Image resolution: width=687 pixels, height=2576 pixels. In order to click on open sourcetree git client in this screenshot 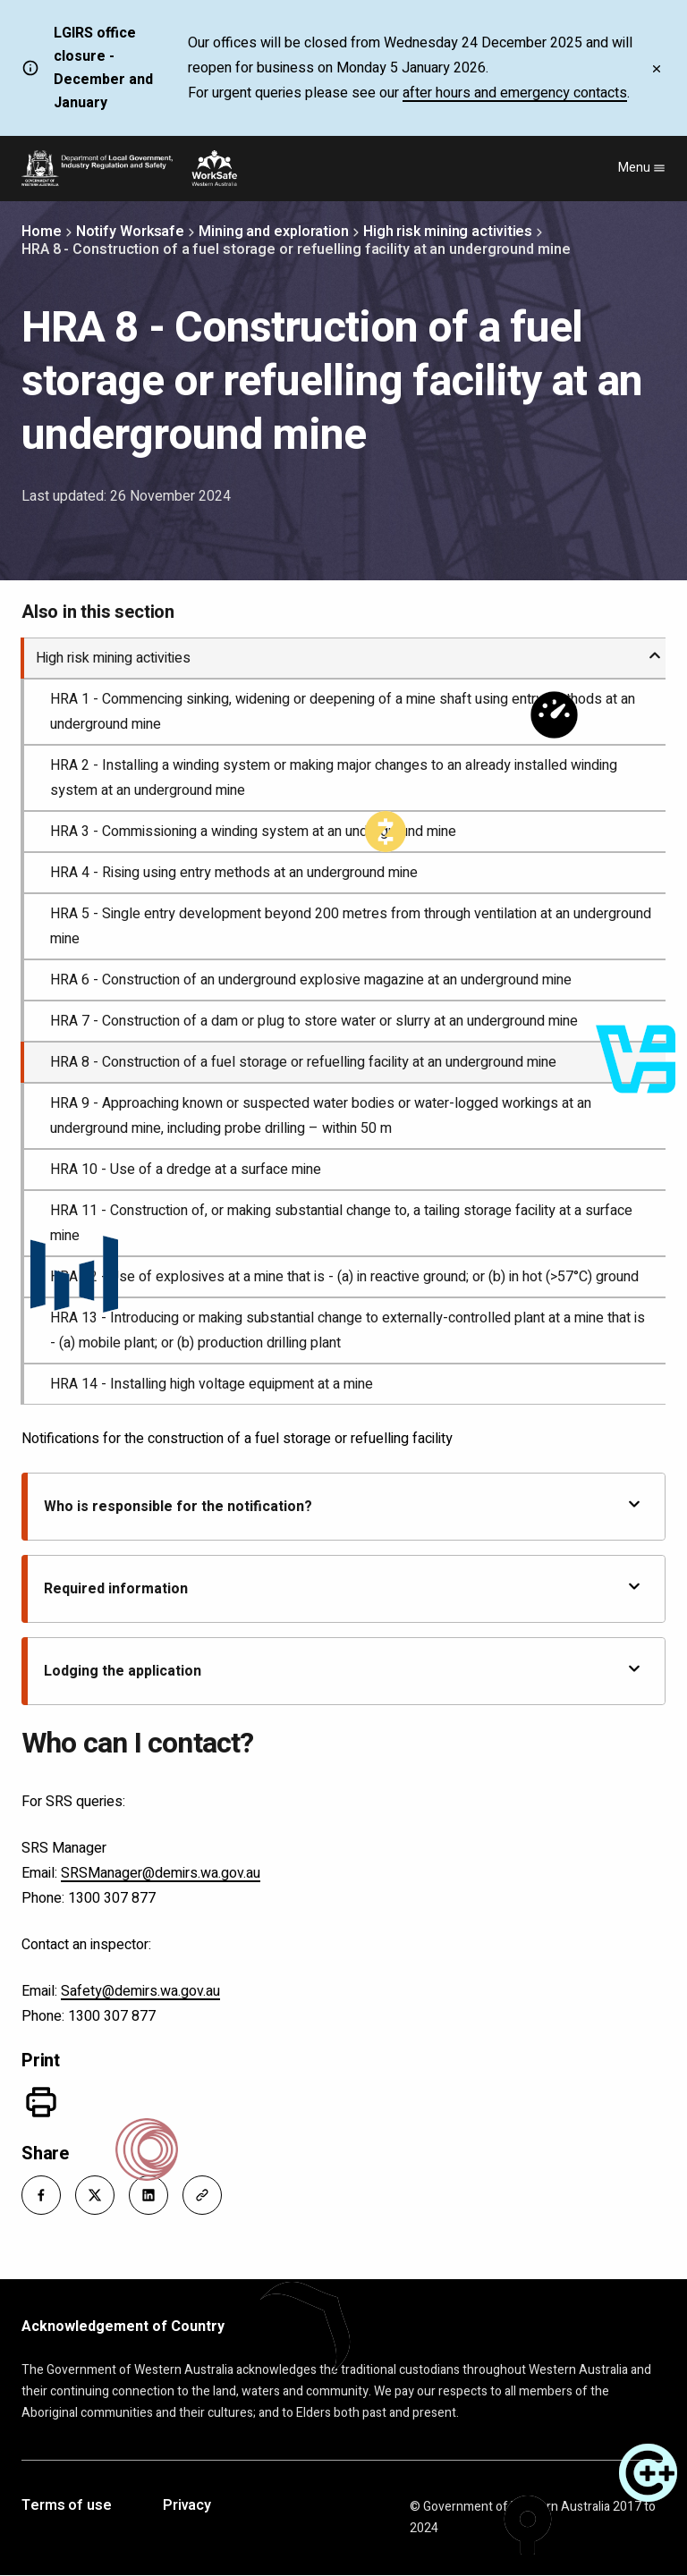, I will do `click(528, 2525)`.